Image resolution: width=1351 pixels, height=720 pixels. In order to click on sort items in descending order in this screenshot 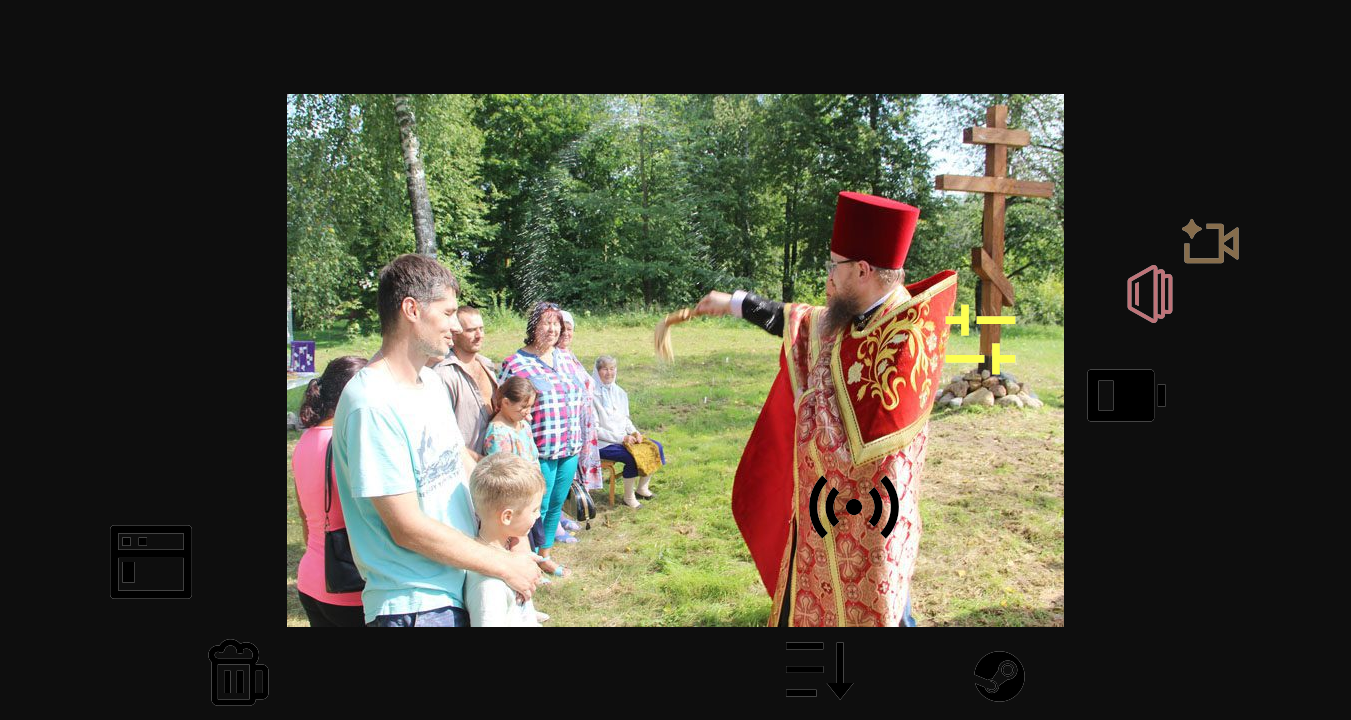, I will do `click(816, 669)`.